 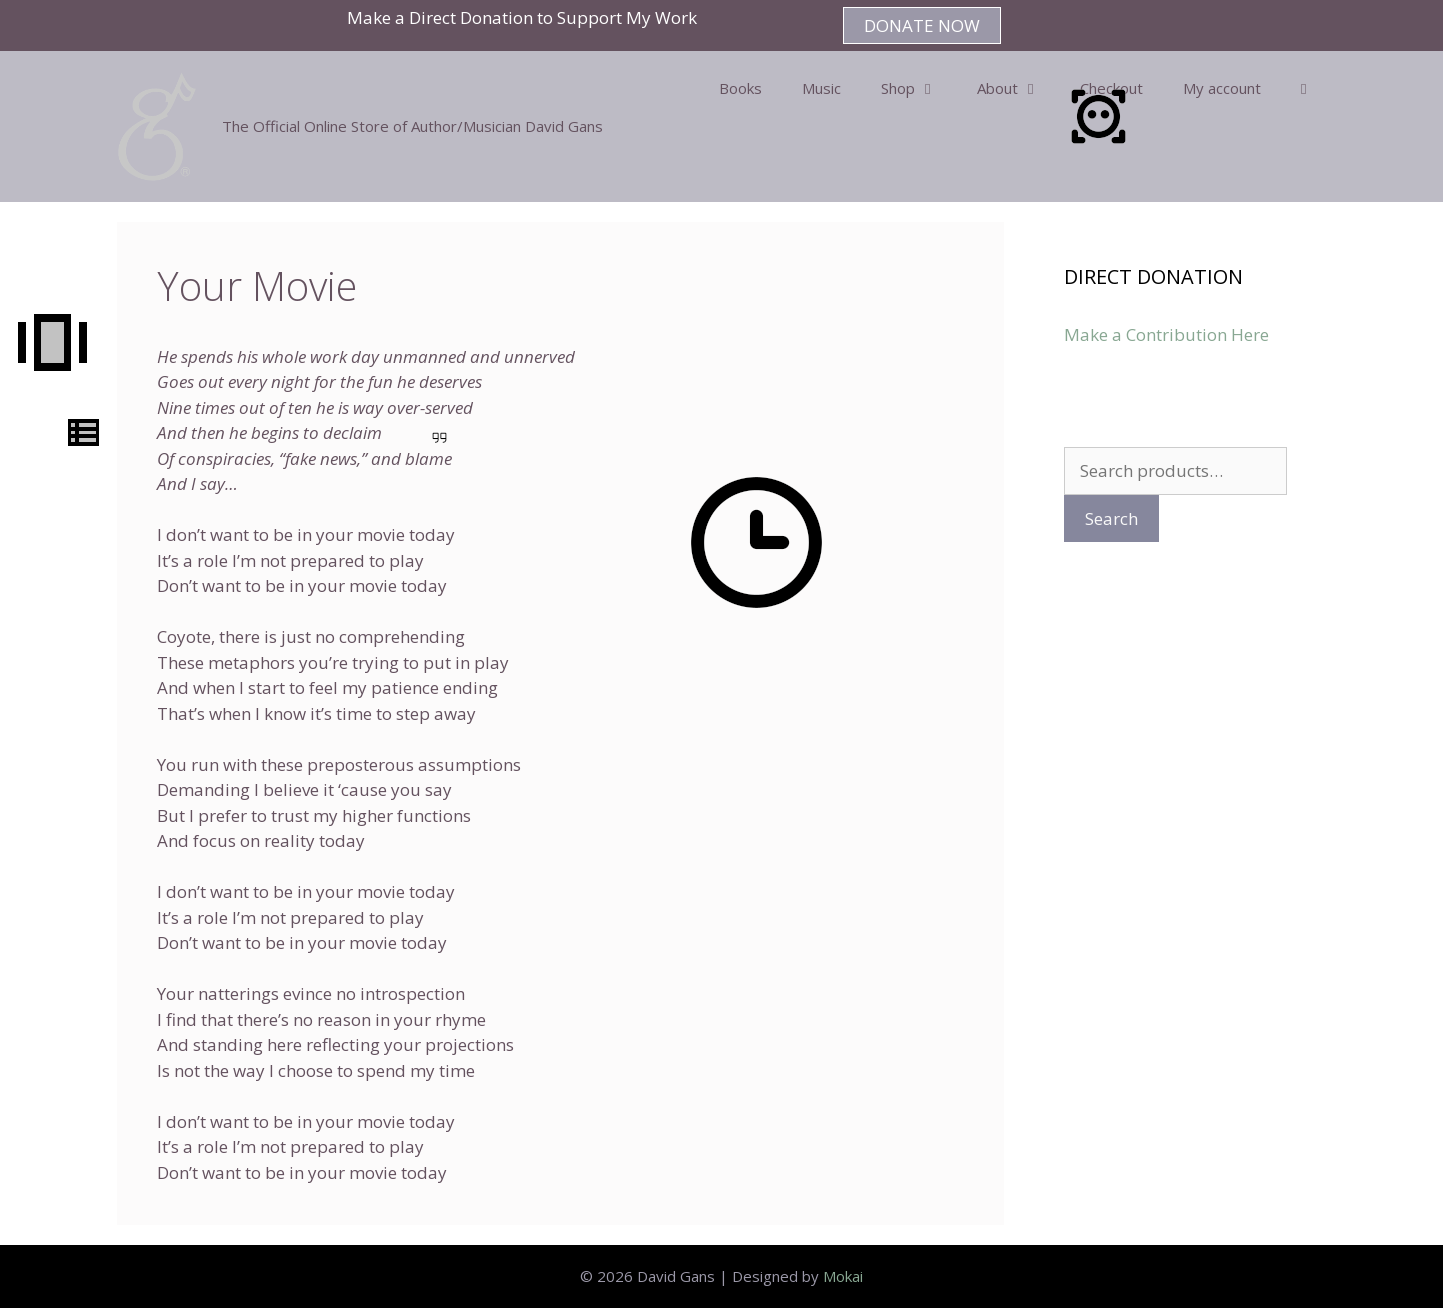 I want to click on insert a block quote, so click(x=439, y=437).